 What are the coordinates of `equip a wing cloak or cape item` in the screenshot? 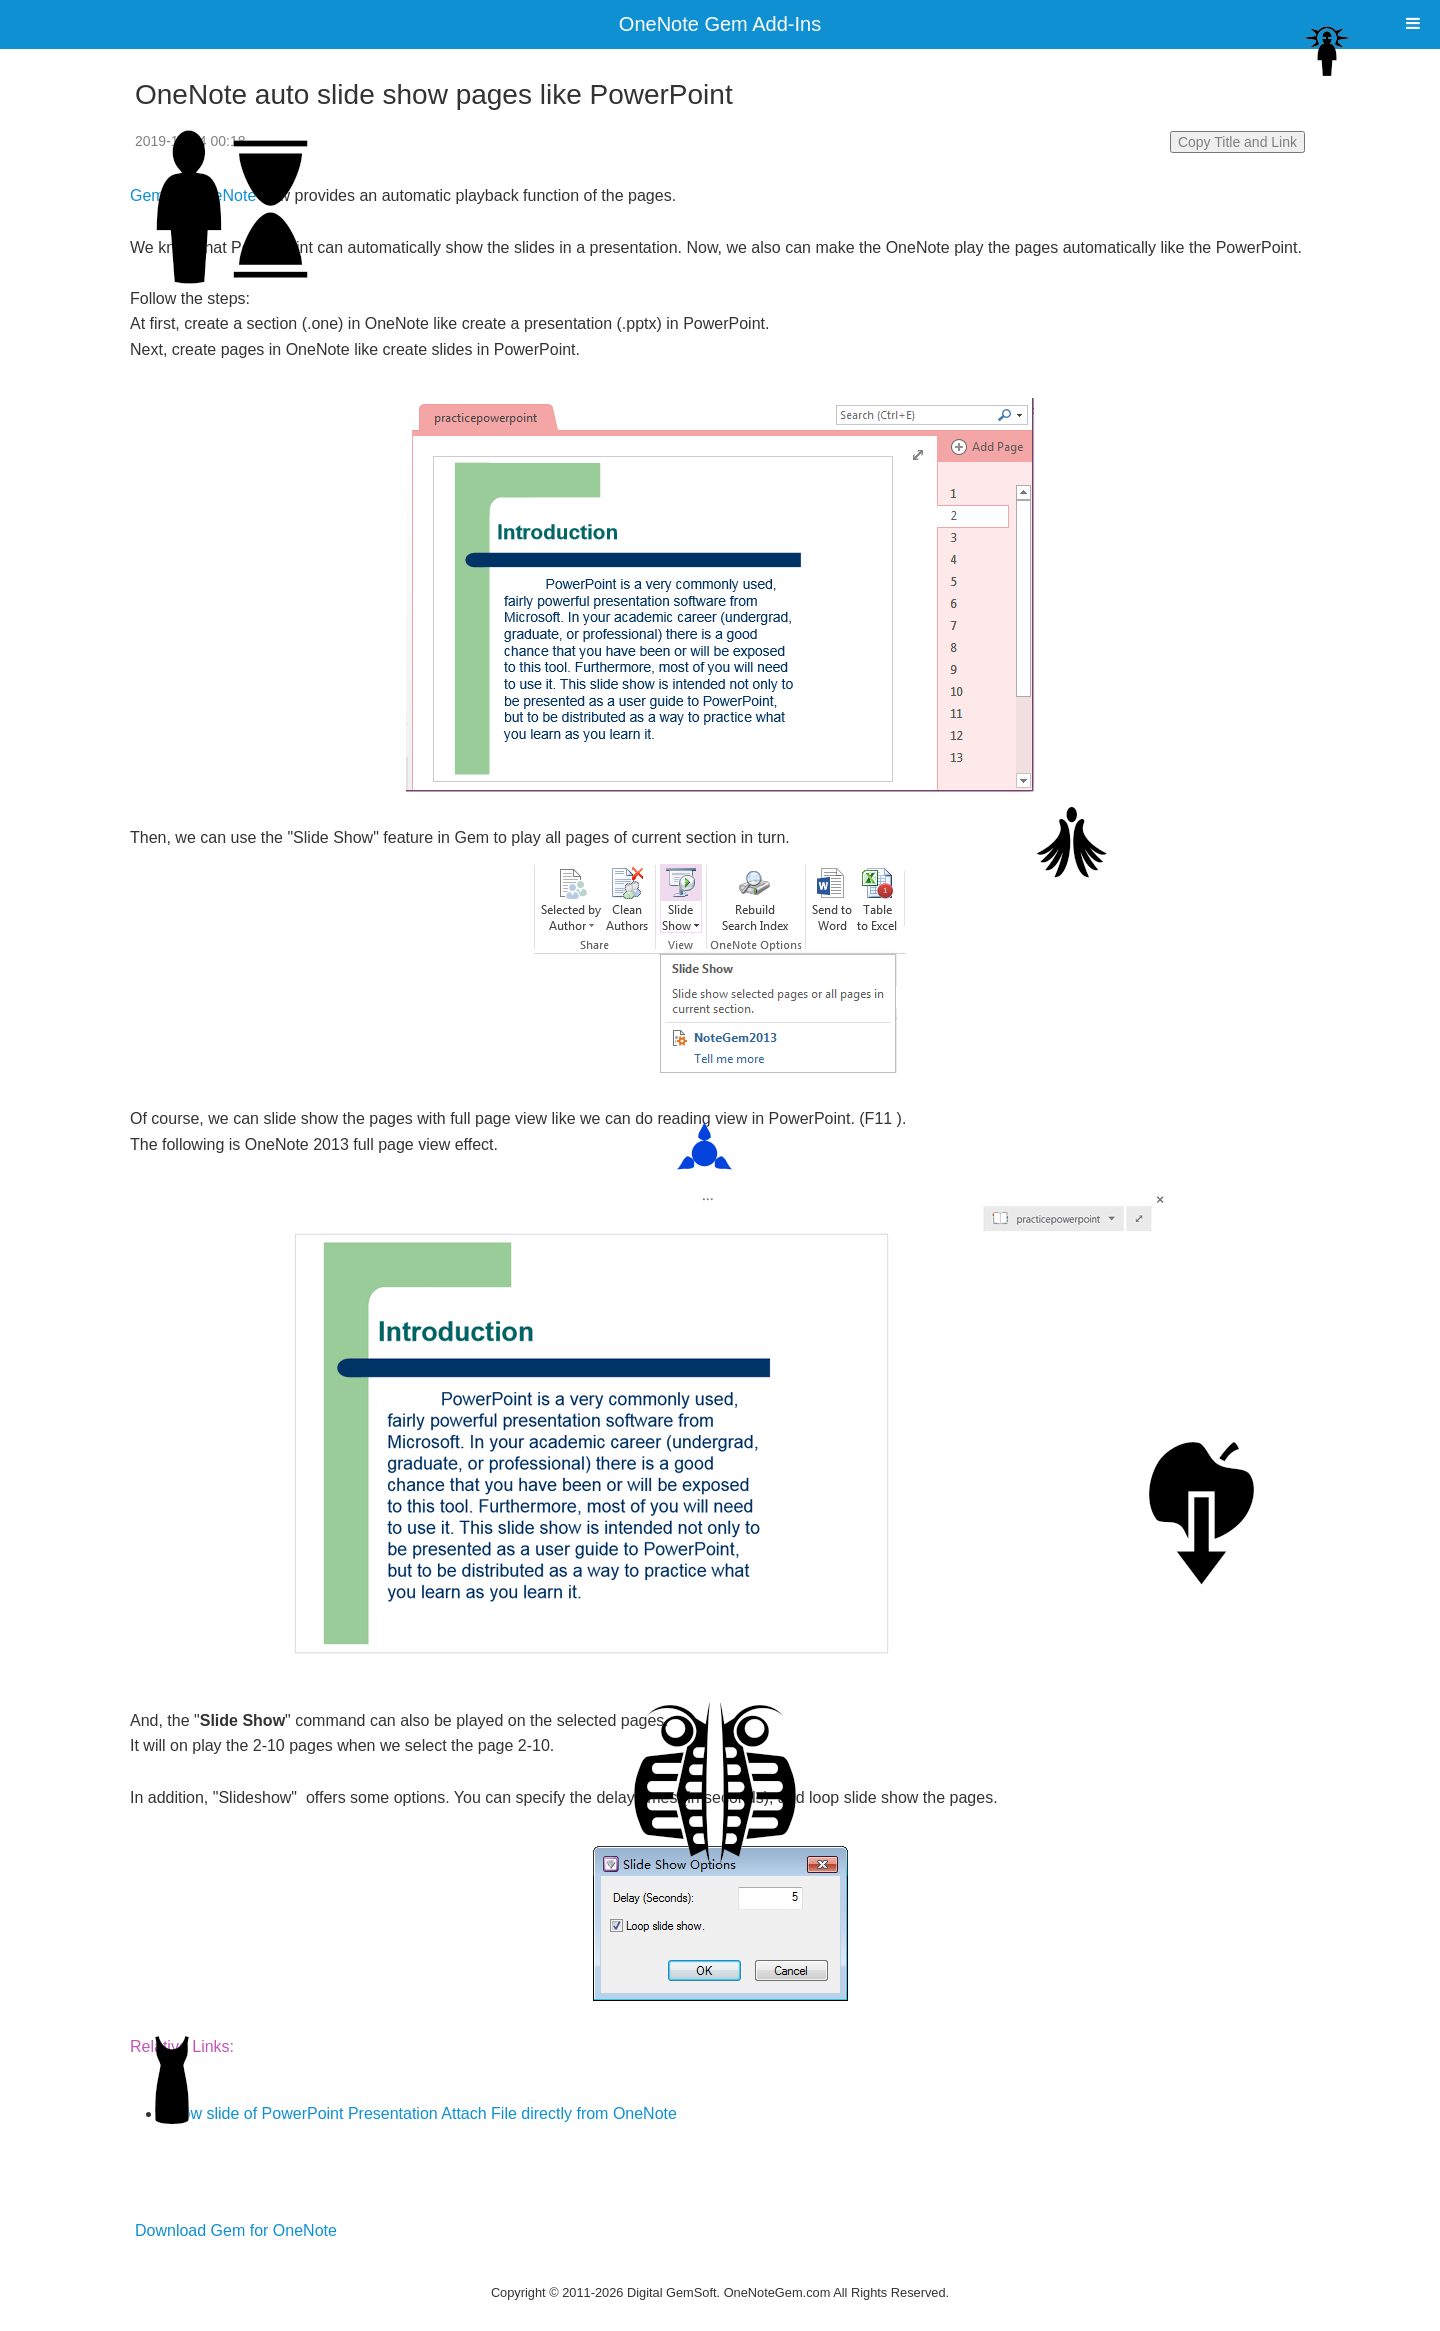 It's located at (1072, 842).